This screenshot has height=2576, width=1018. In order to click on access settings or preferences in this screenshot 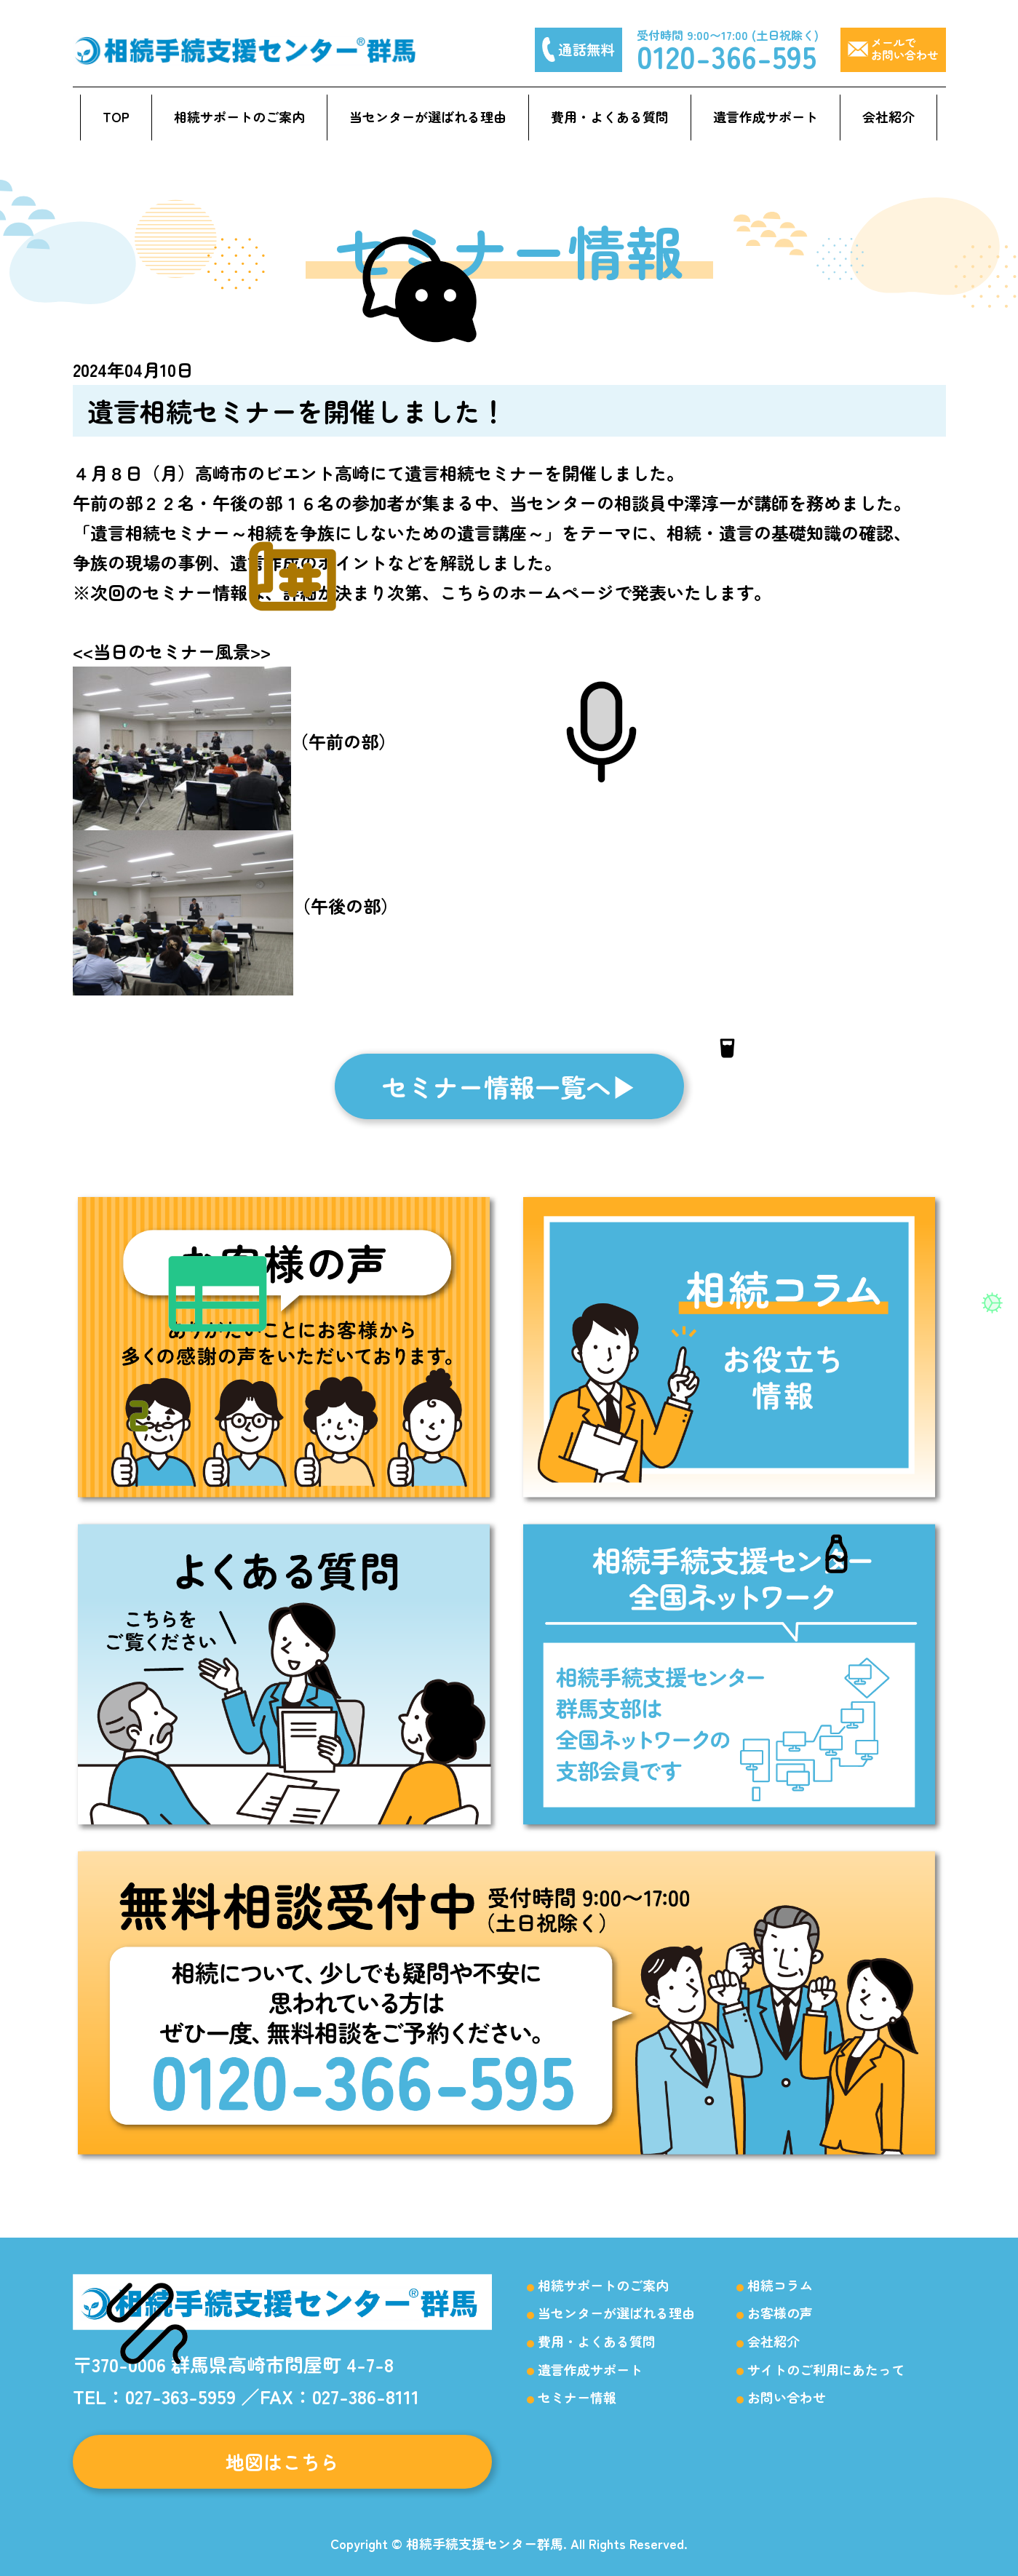, I will do `click(992, 1303)`.